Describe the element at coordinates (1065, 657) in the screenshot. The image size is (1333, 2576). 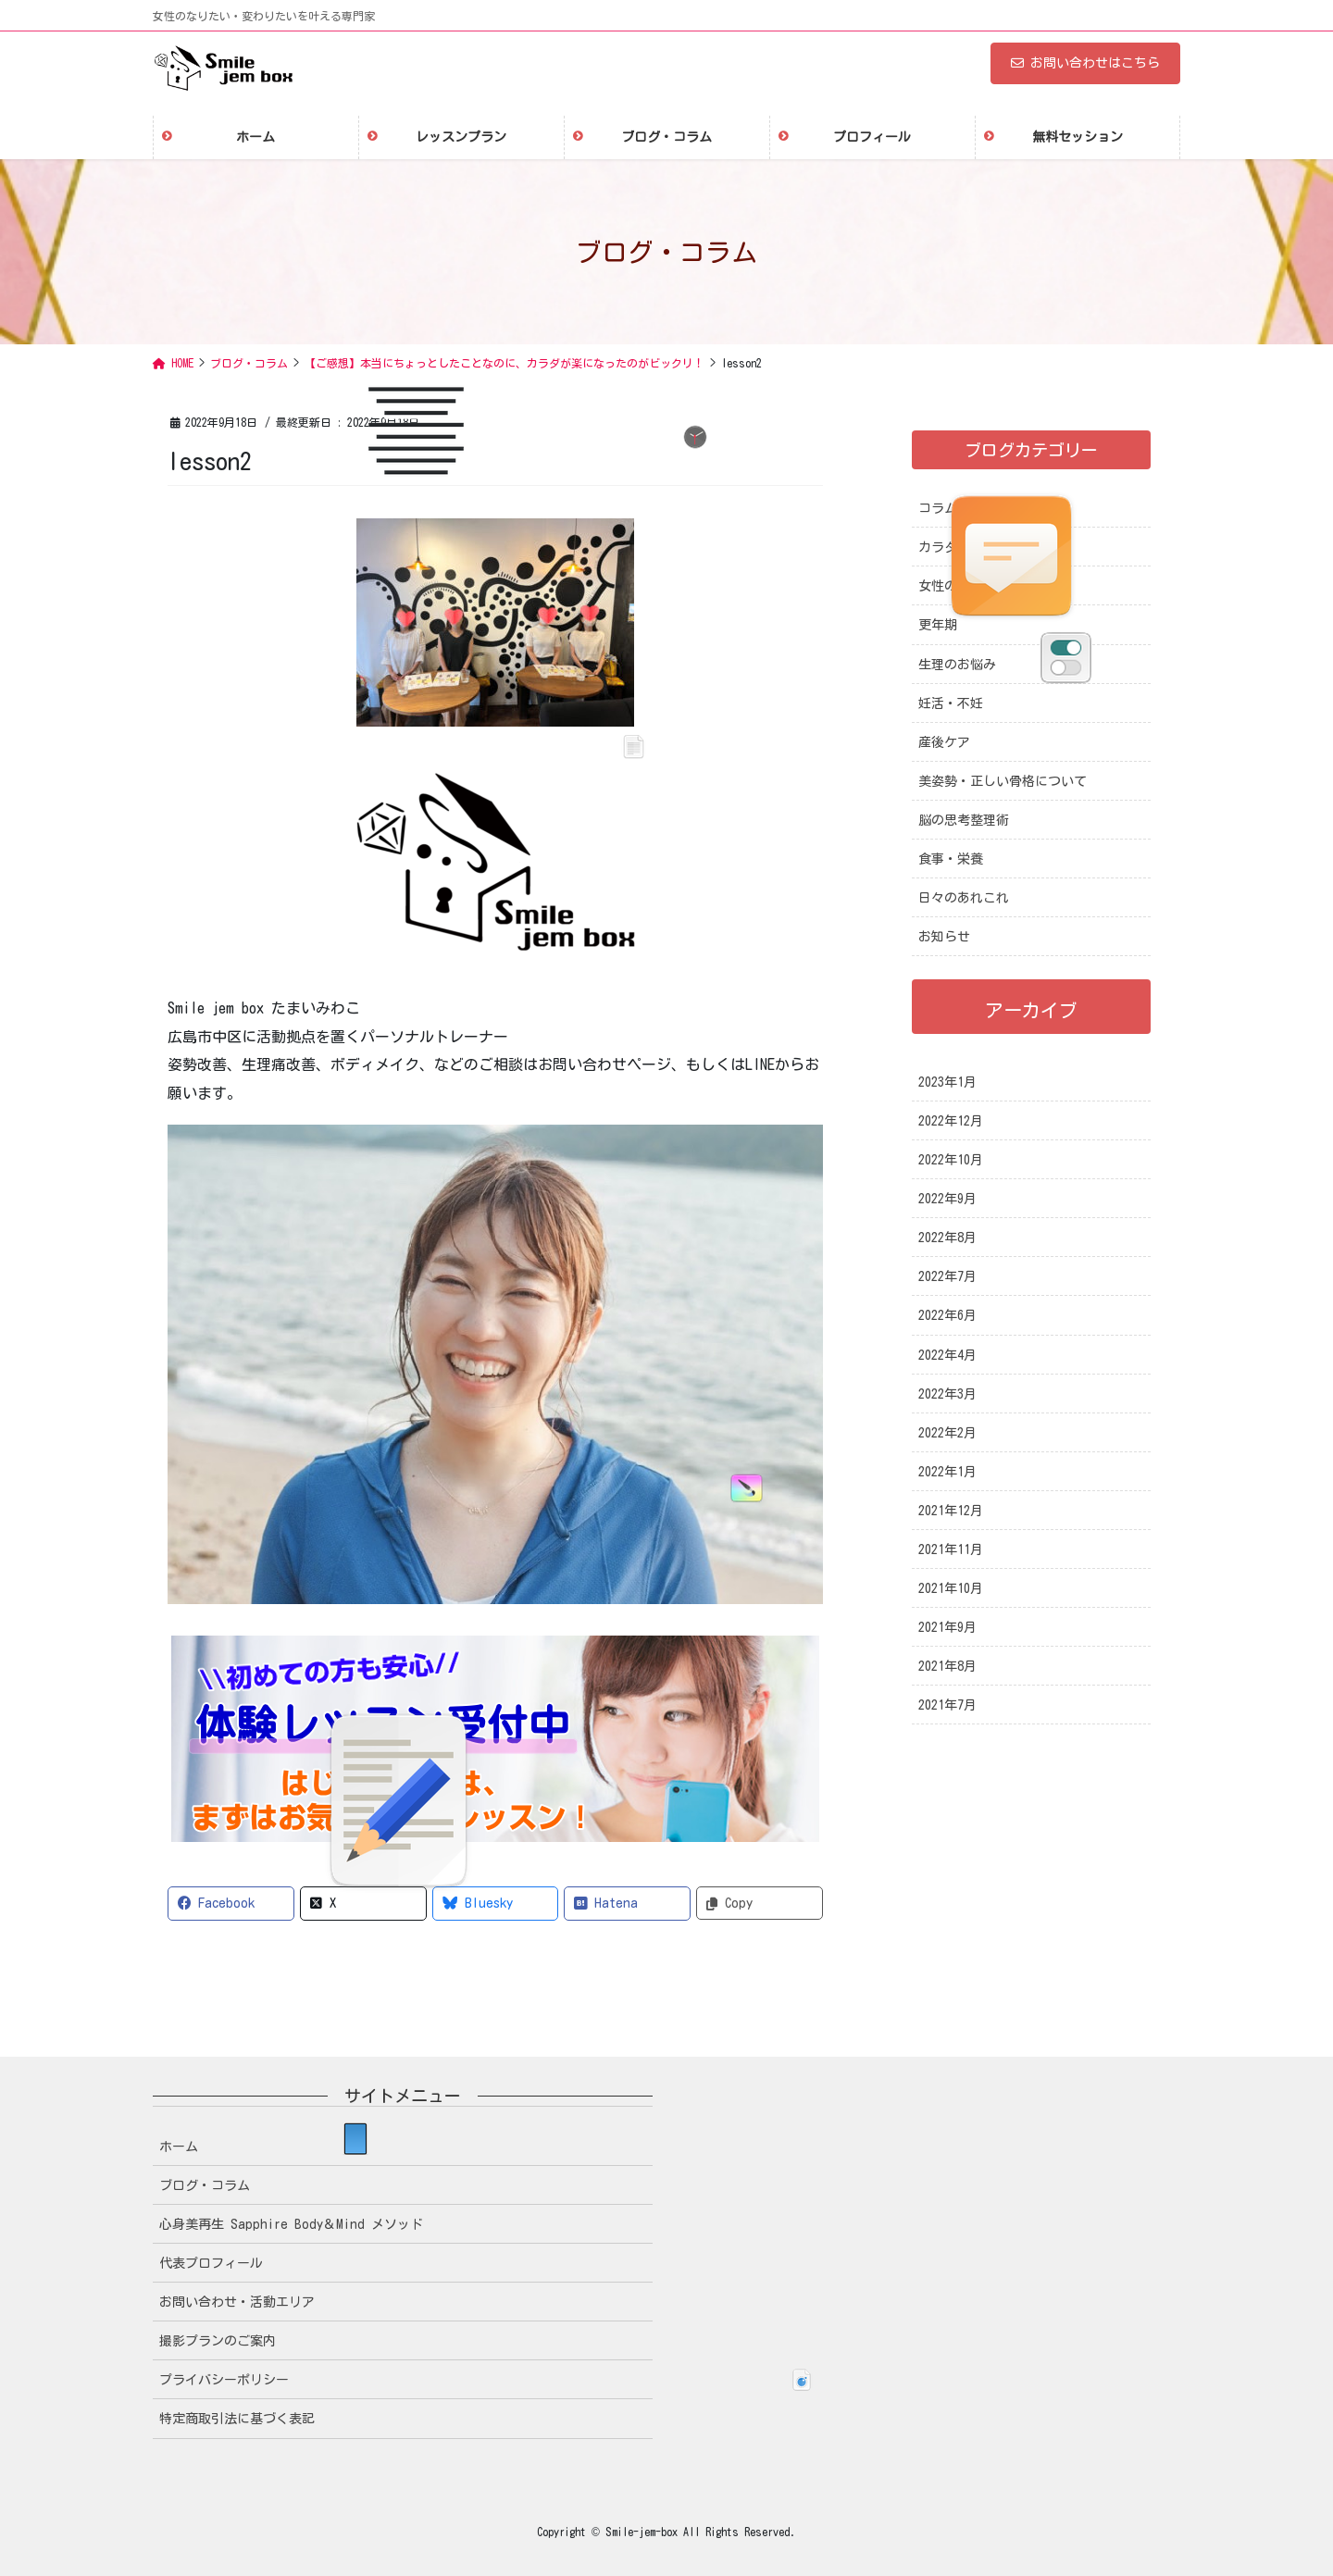
I see `open system settings or preferences` at that location.